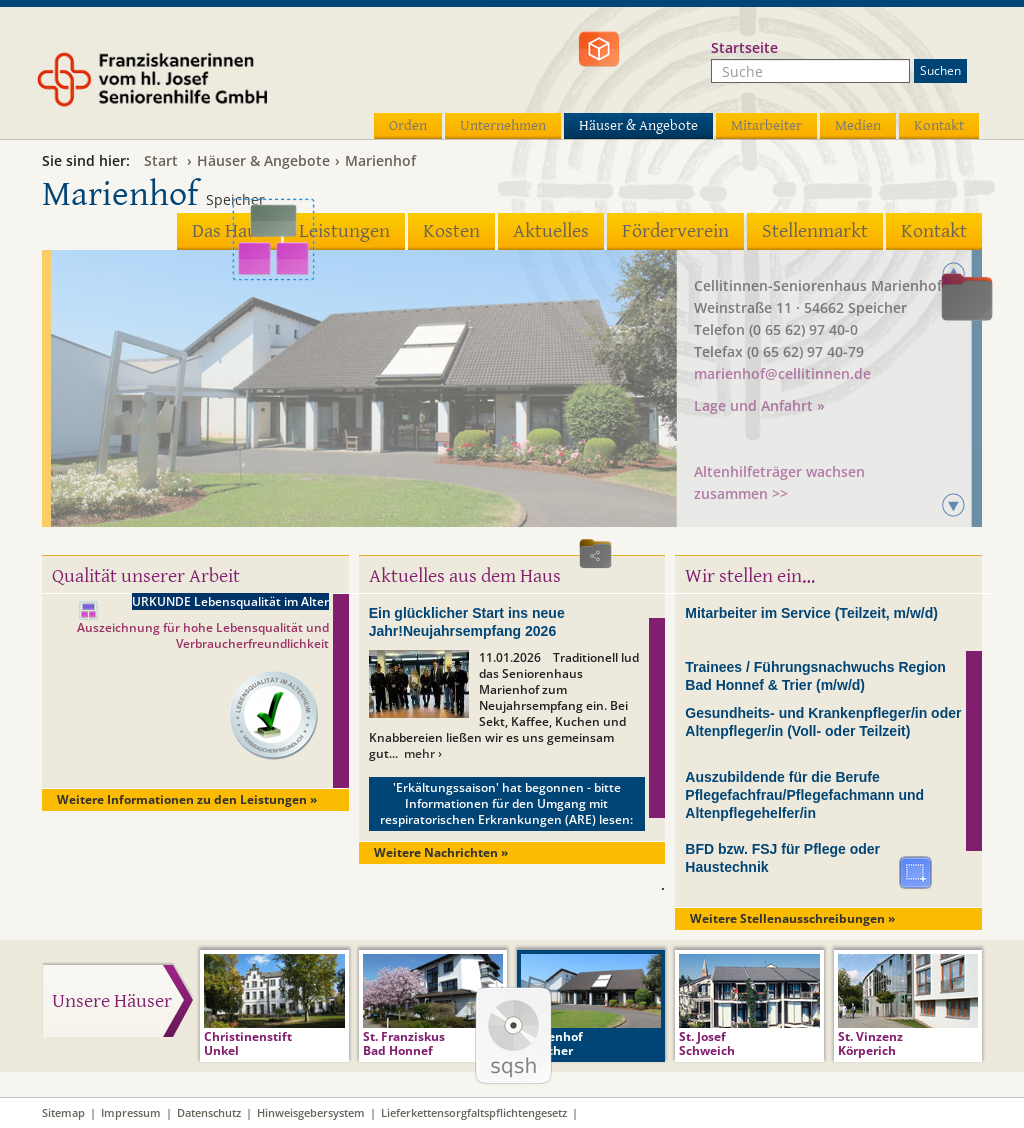 The height and width of the screenshot is (1128, 1024). What do you see at coordinates (273, 239) in the screenshot?
I see `select all items in the current view` at bounding box center [273, 239].